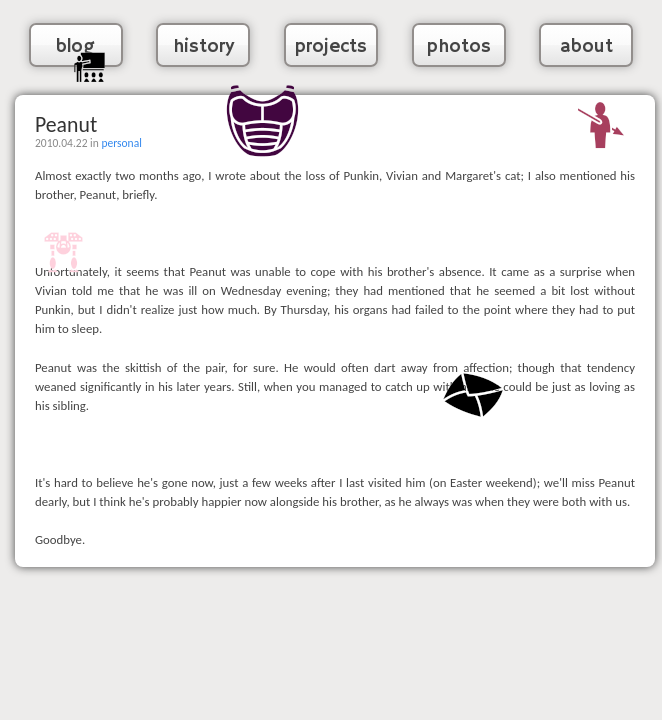  I want to click on select saiyan armor or battle suit equipment, so click(262, 119).